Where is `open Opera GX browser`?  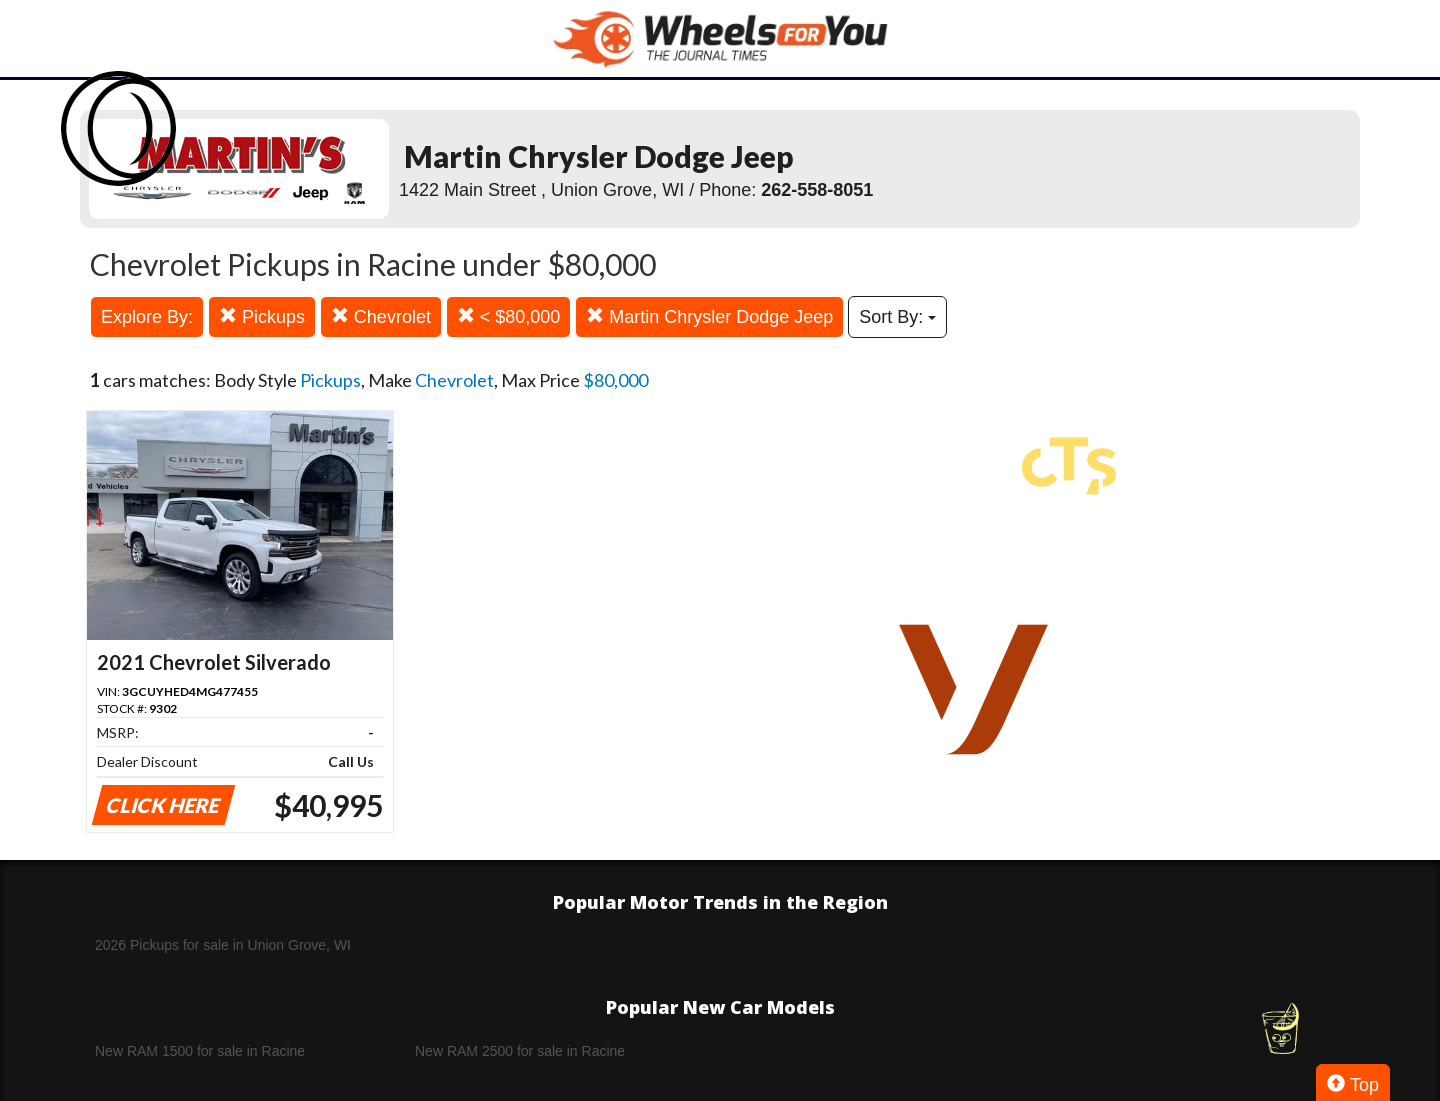 open Opera GX browser is located at coordinates (118, 128).